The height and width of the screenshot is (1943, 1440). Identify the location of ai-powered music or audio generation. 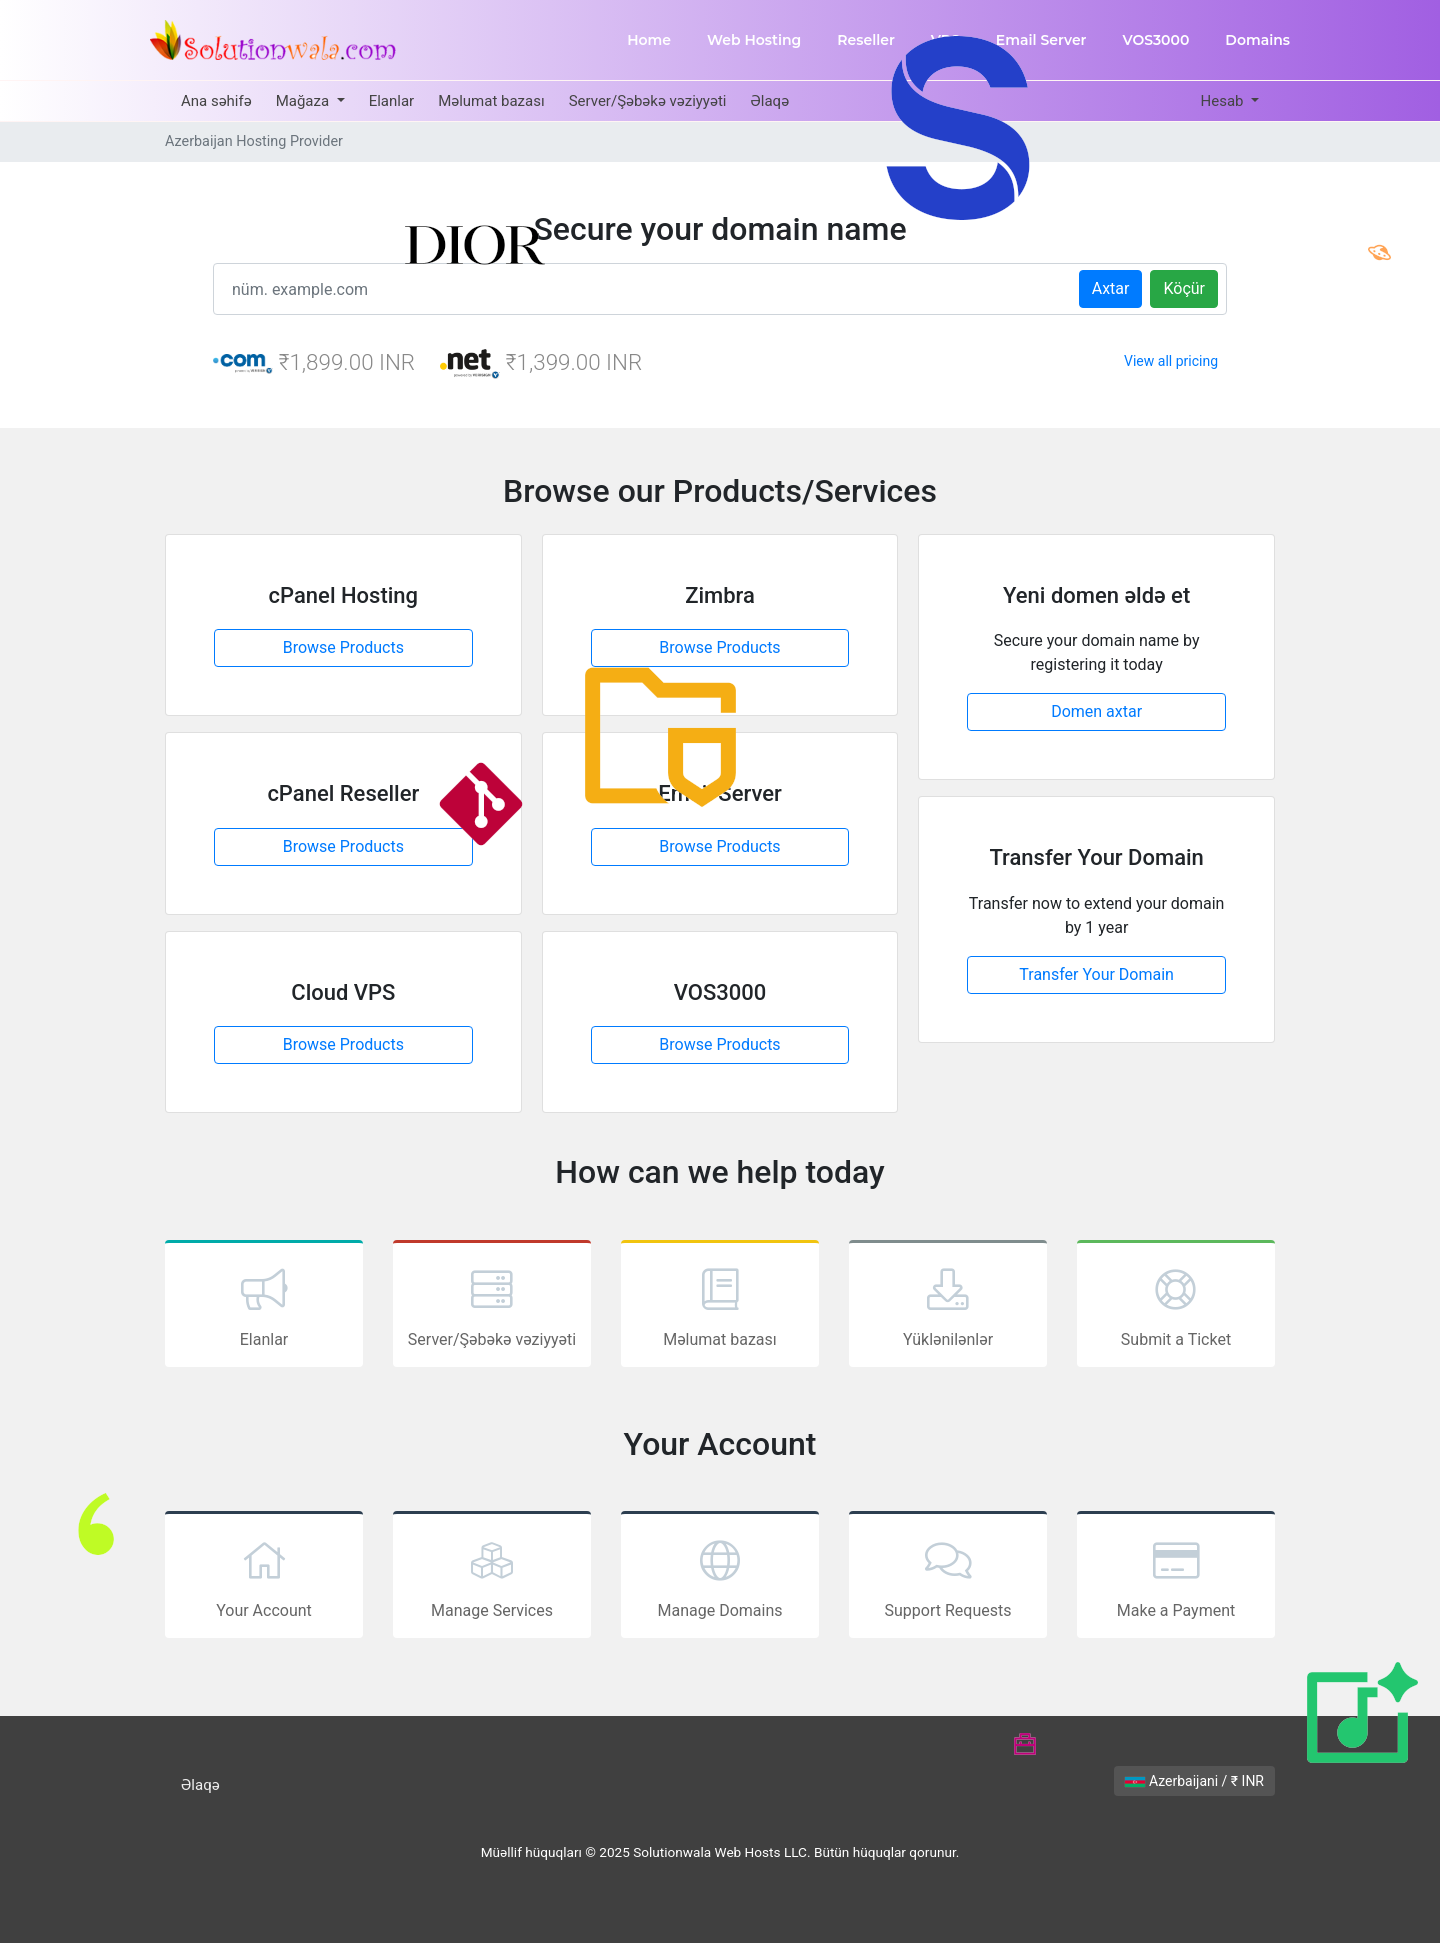
(1357, 1717).